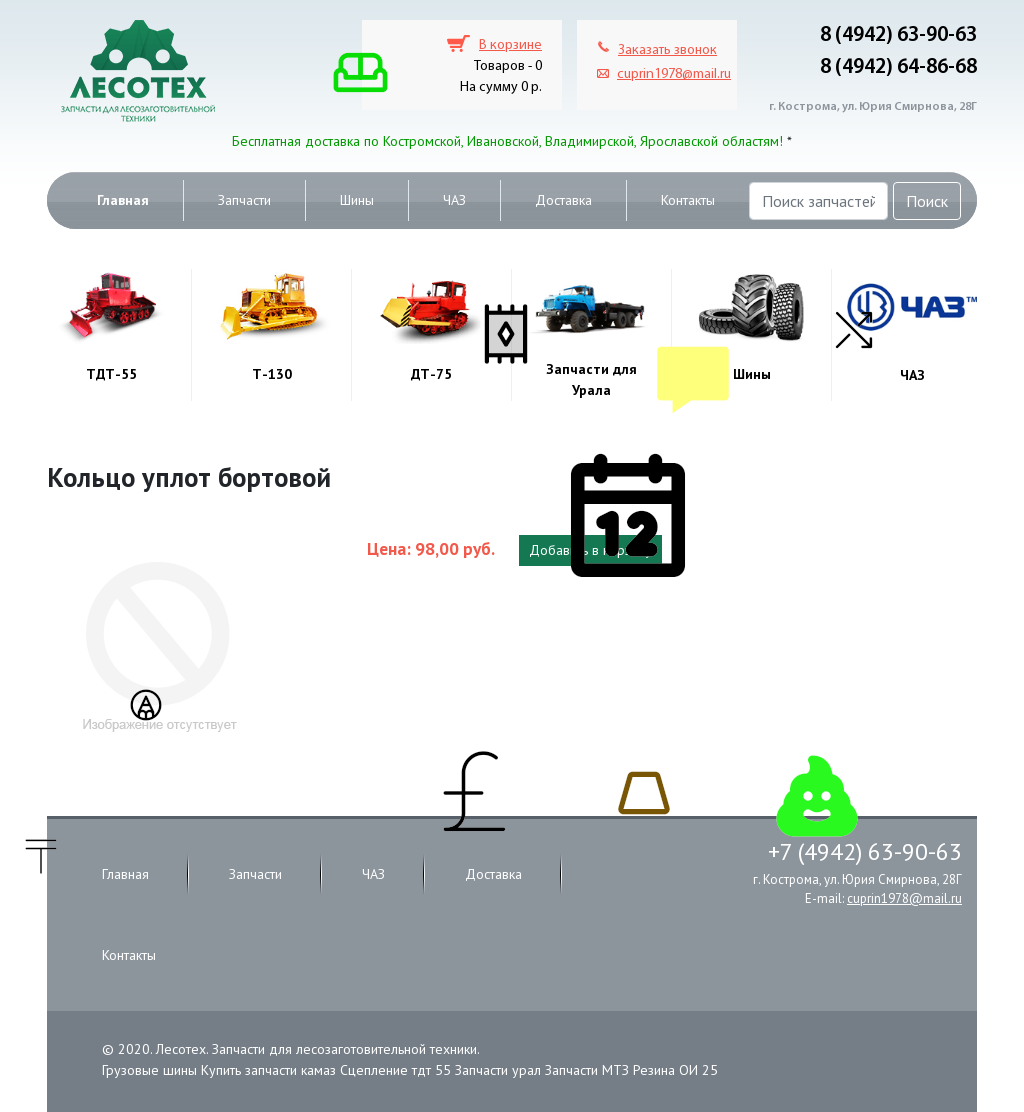  Describe the element at coordinates (360, 72) in the screenshot. I see `browse furniture or home decor items` at that location.